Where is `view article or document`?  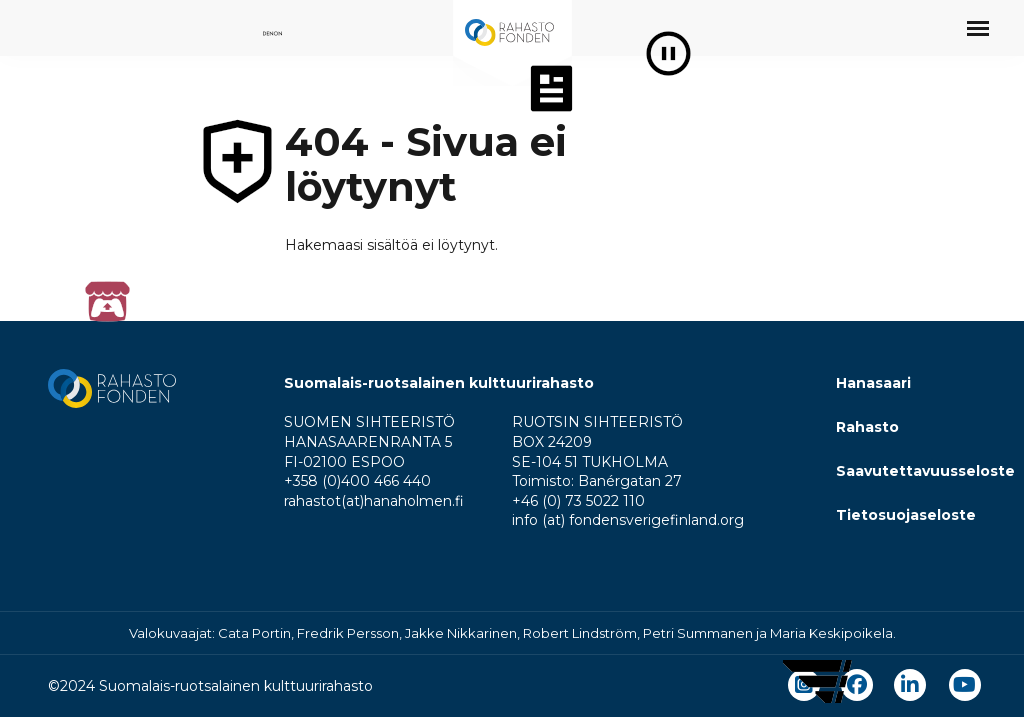 view article or document is located at coordinates (551, 88).